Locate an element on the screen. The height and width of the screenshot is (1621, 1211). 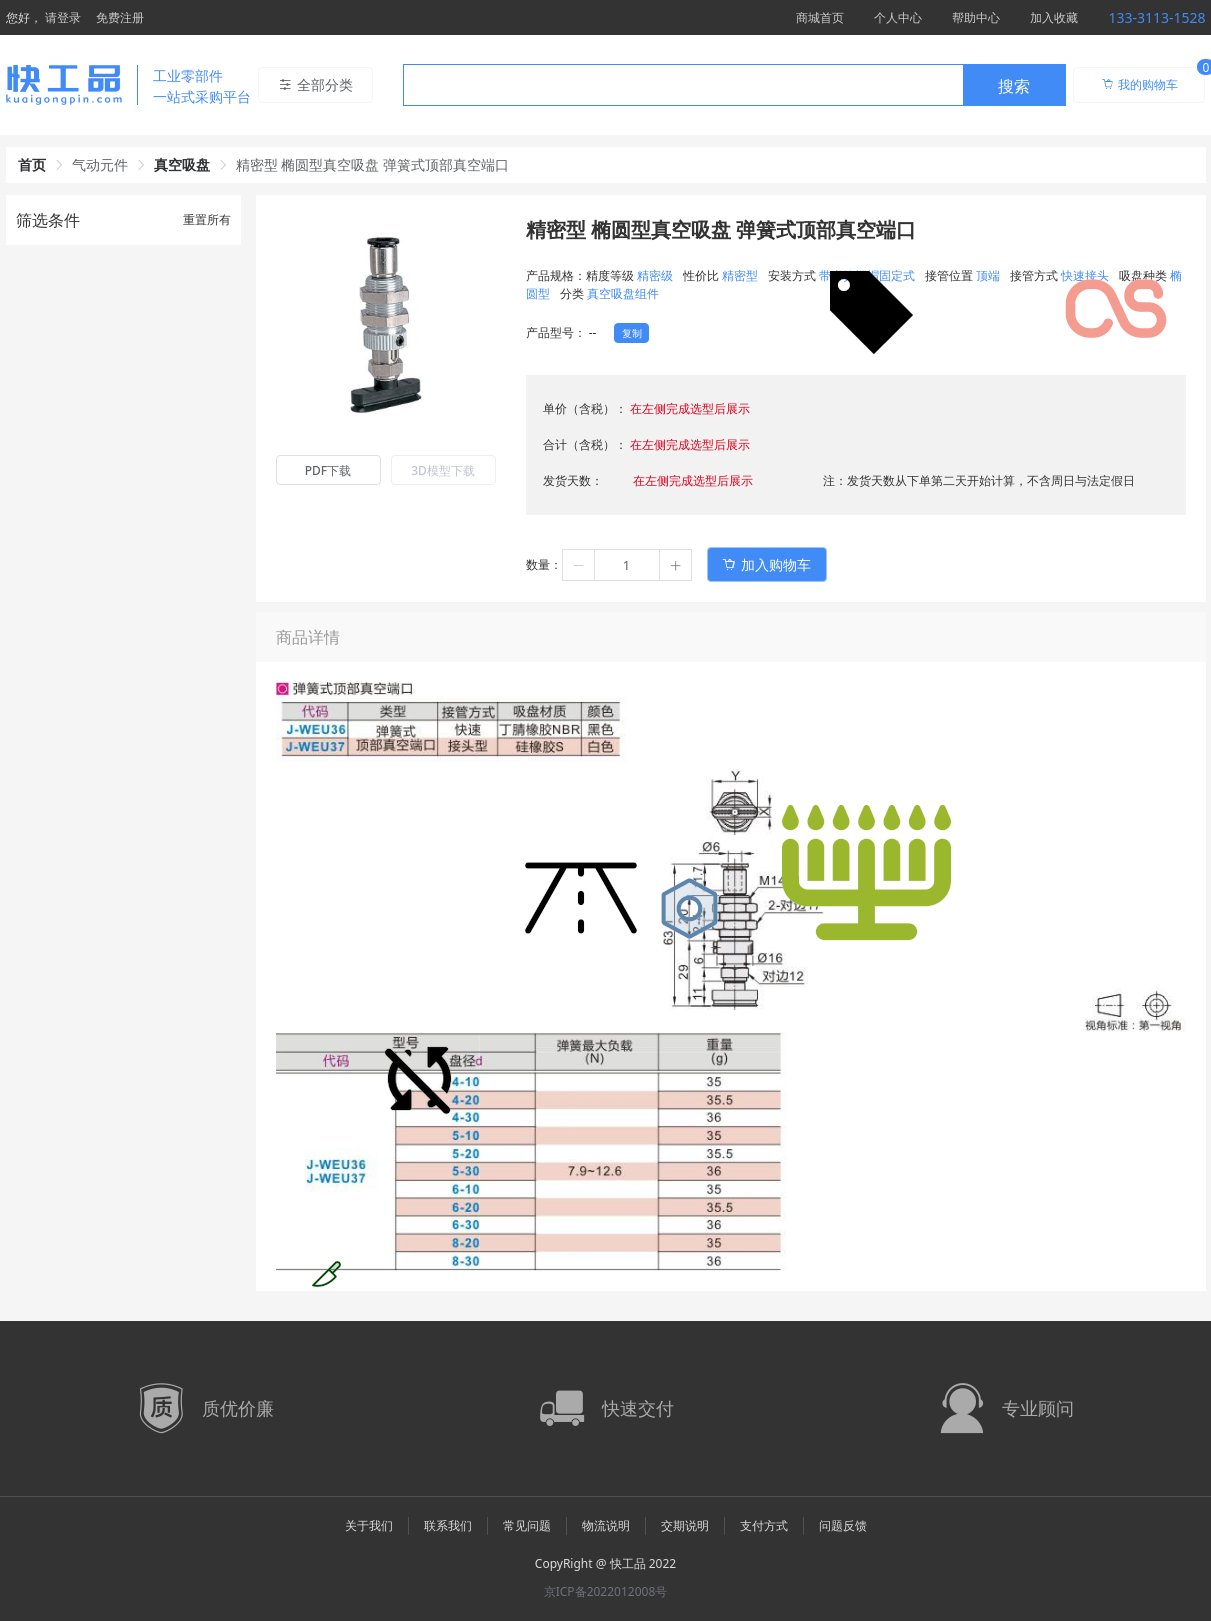
indicates hanukkah-related content or events is located at coordinates (866, 872).